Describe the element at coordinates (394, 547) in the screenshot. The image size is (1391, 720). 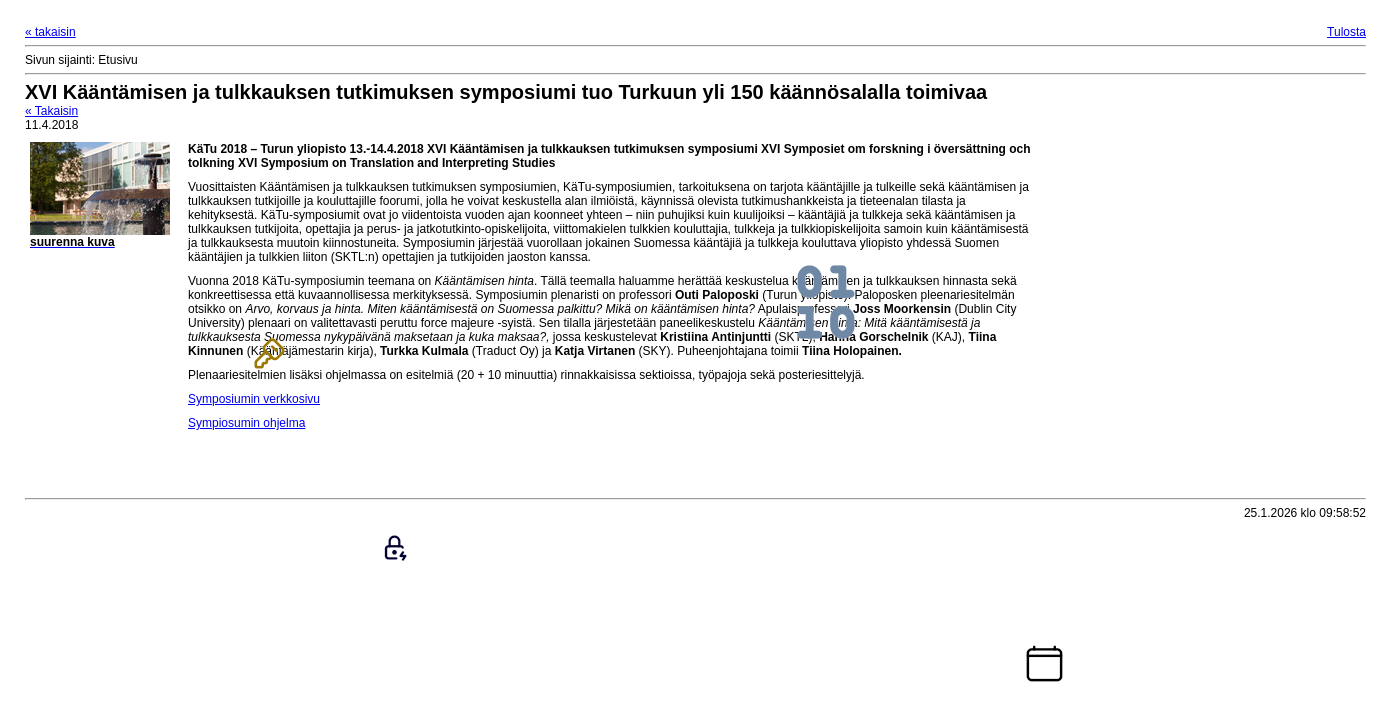
I see `indicates encrypted or secure connection` at that location.